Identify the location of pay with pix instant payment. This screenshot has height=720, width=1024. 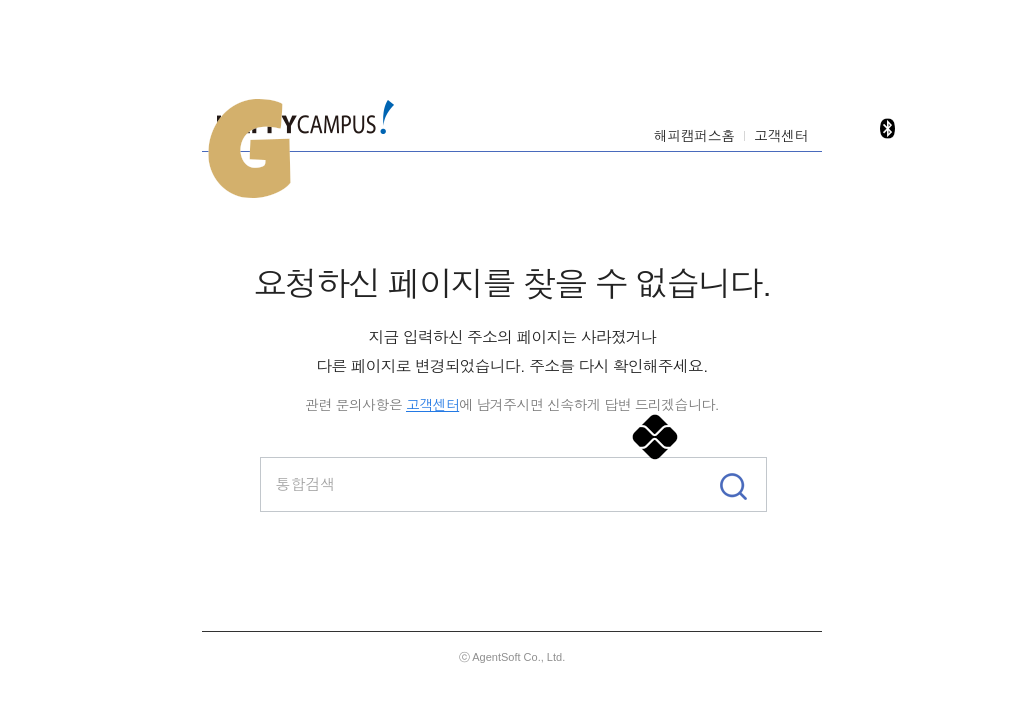
(655, 437).